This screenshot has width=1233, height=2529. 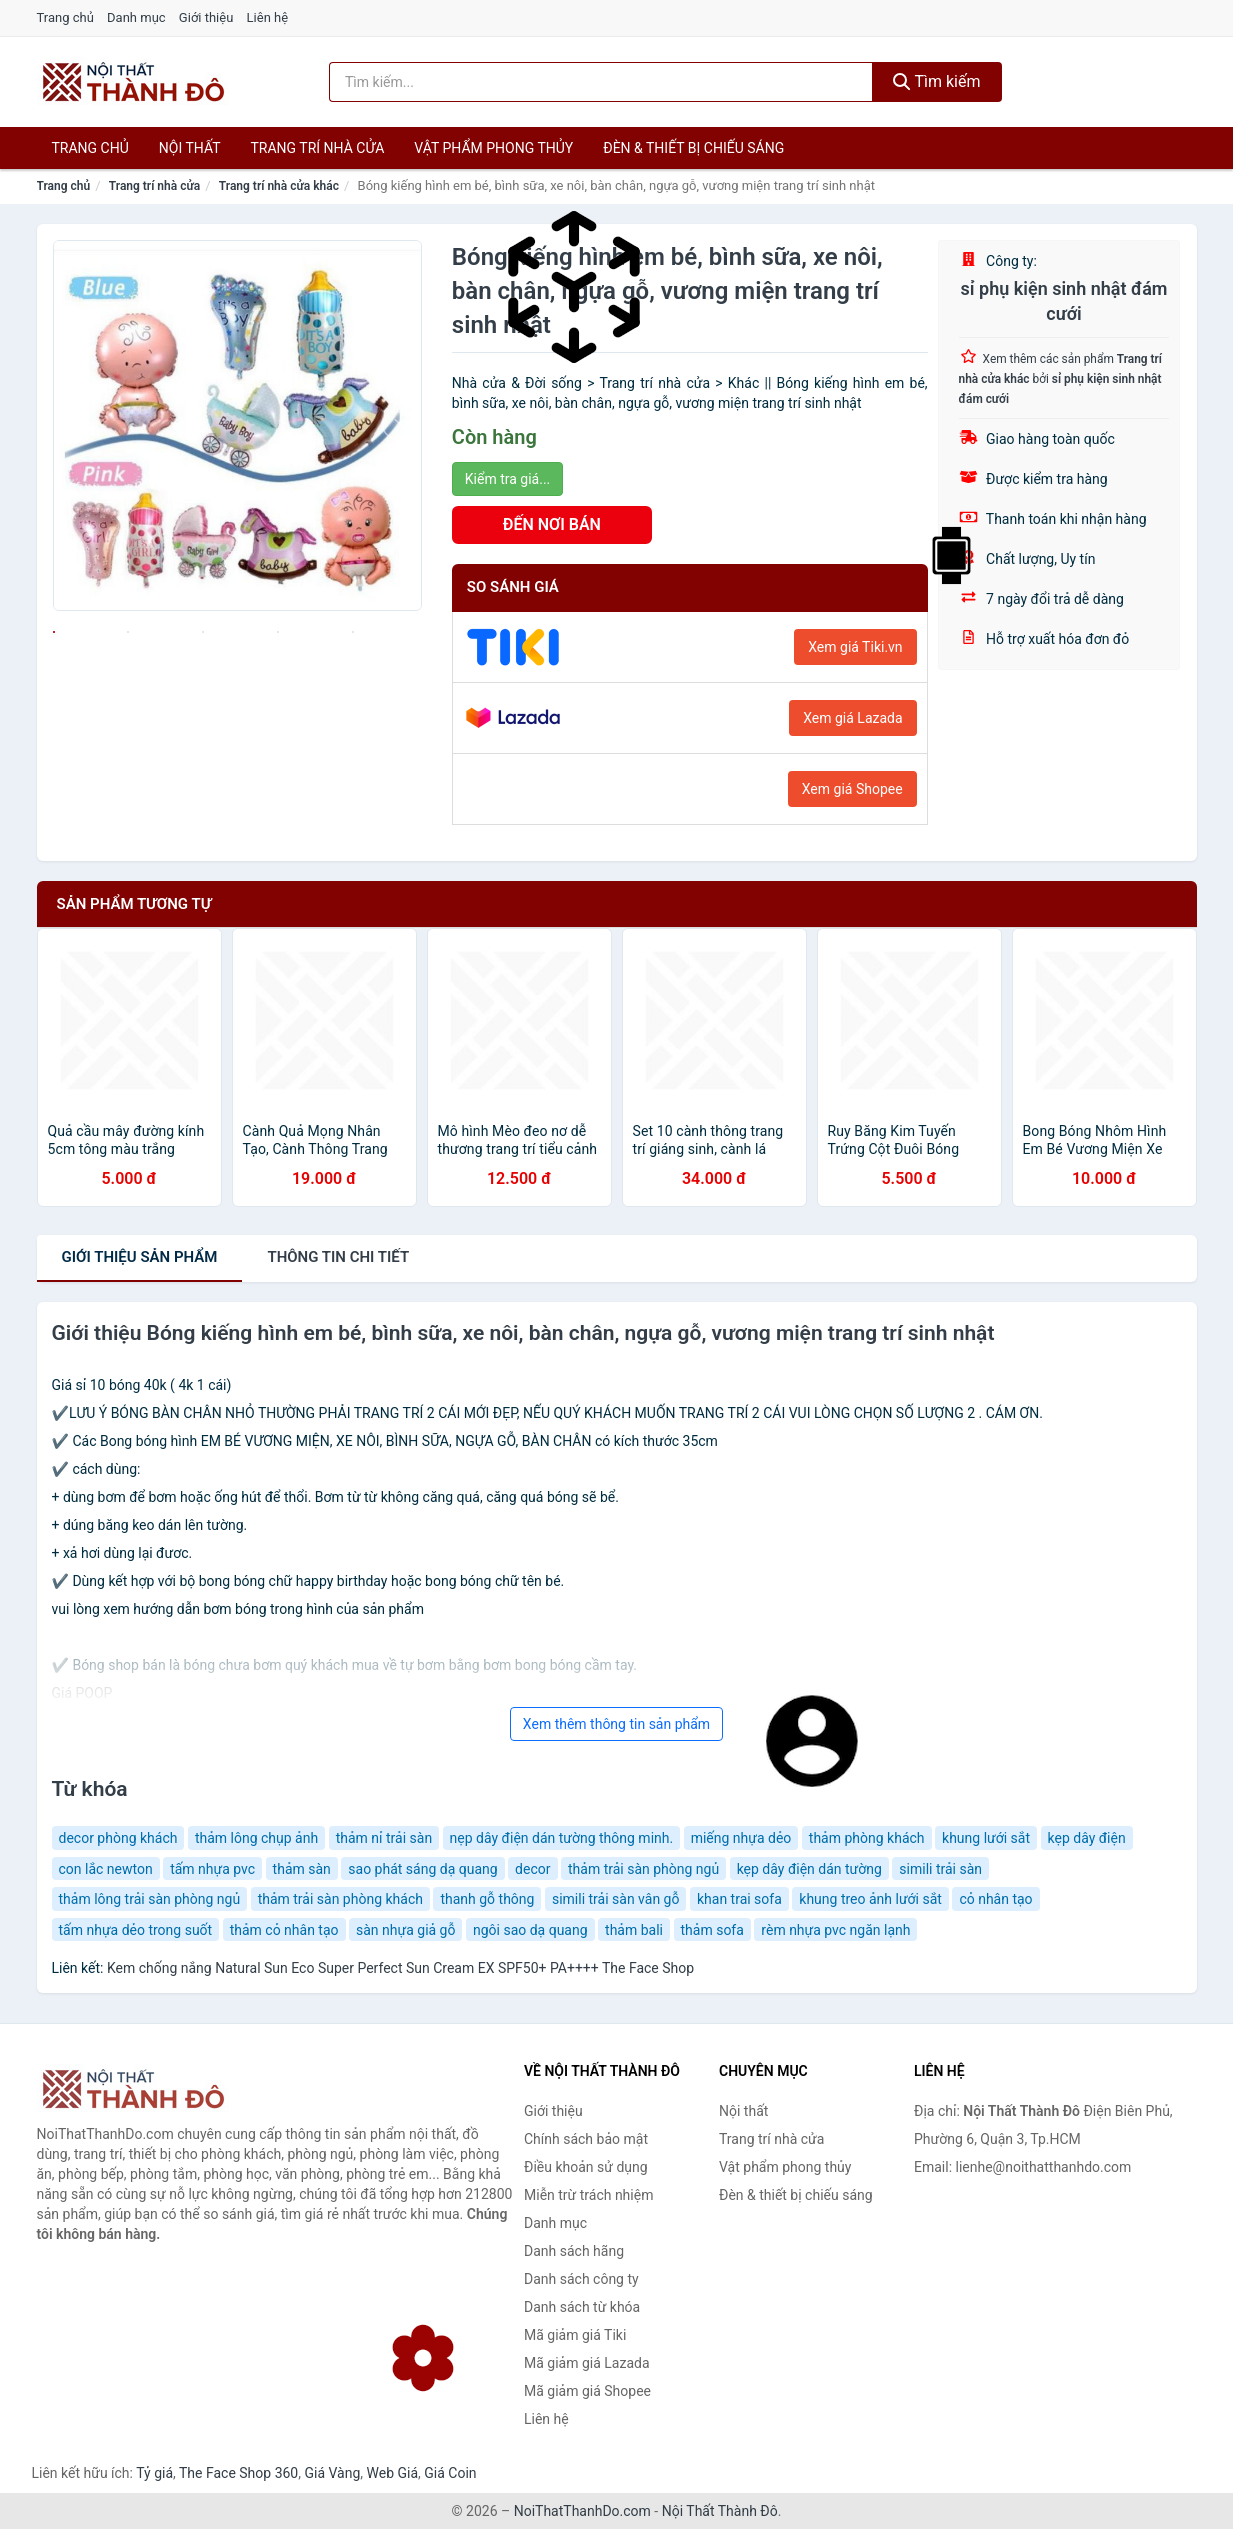 What do you see at coordinates (951, 555) in the screenshot?
I see `access smartwatch settings or companion app` at bounding box center [951, 555].